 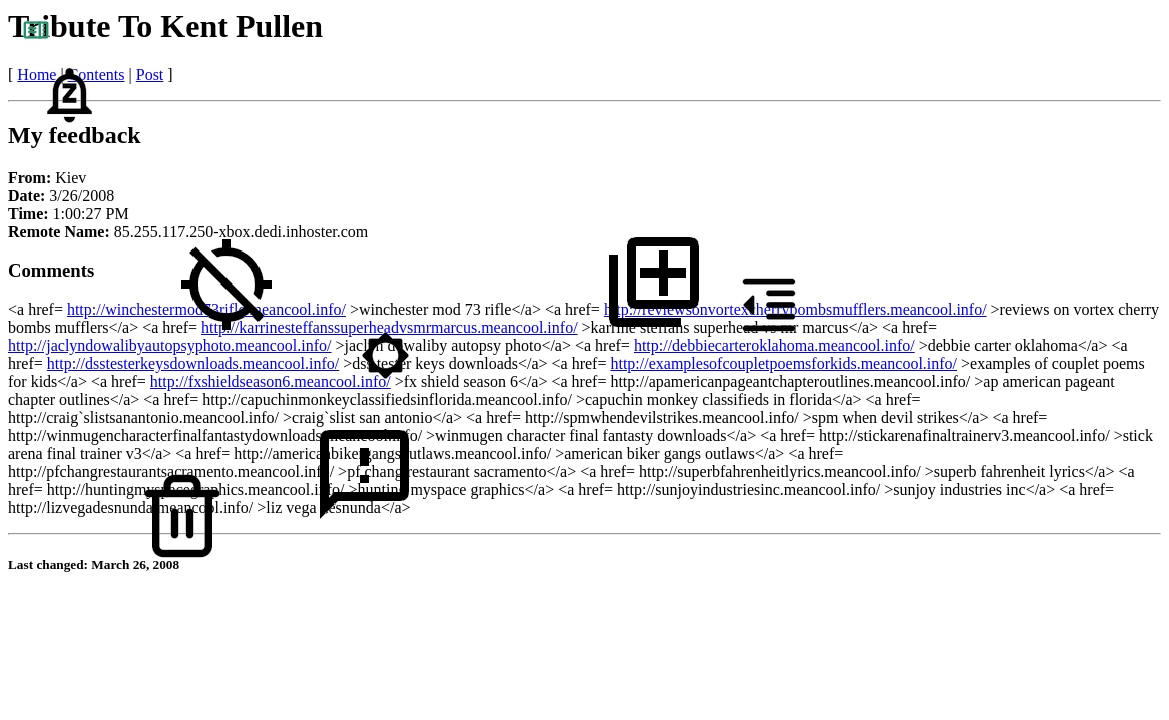 What do you see at coordinates (69, 94) in the screenshot?
I see `notifications are currently snoozed` at bounding box center [69, 94].